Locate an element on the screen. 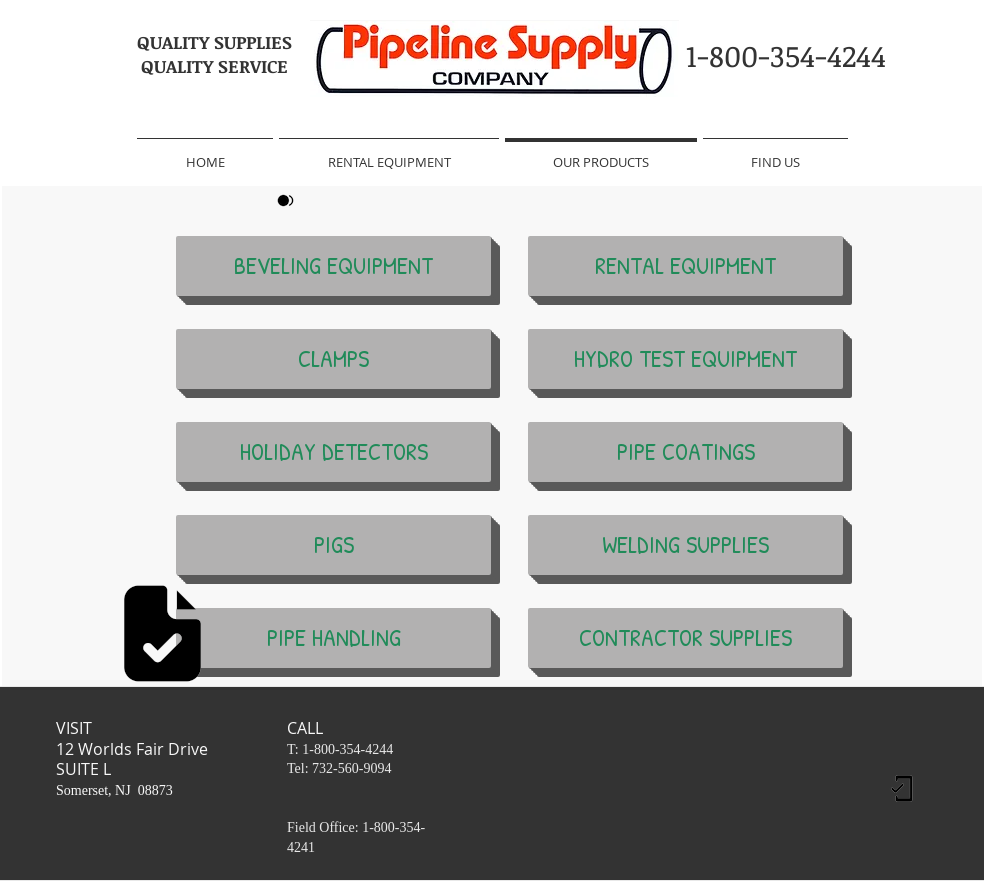 The width and height of the screenshot is (984, 881). indicates mobile-friendly or responsive design is located at coordinates (901, 788).